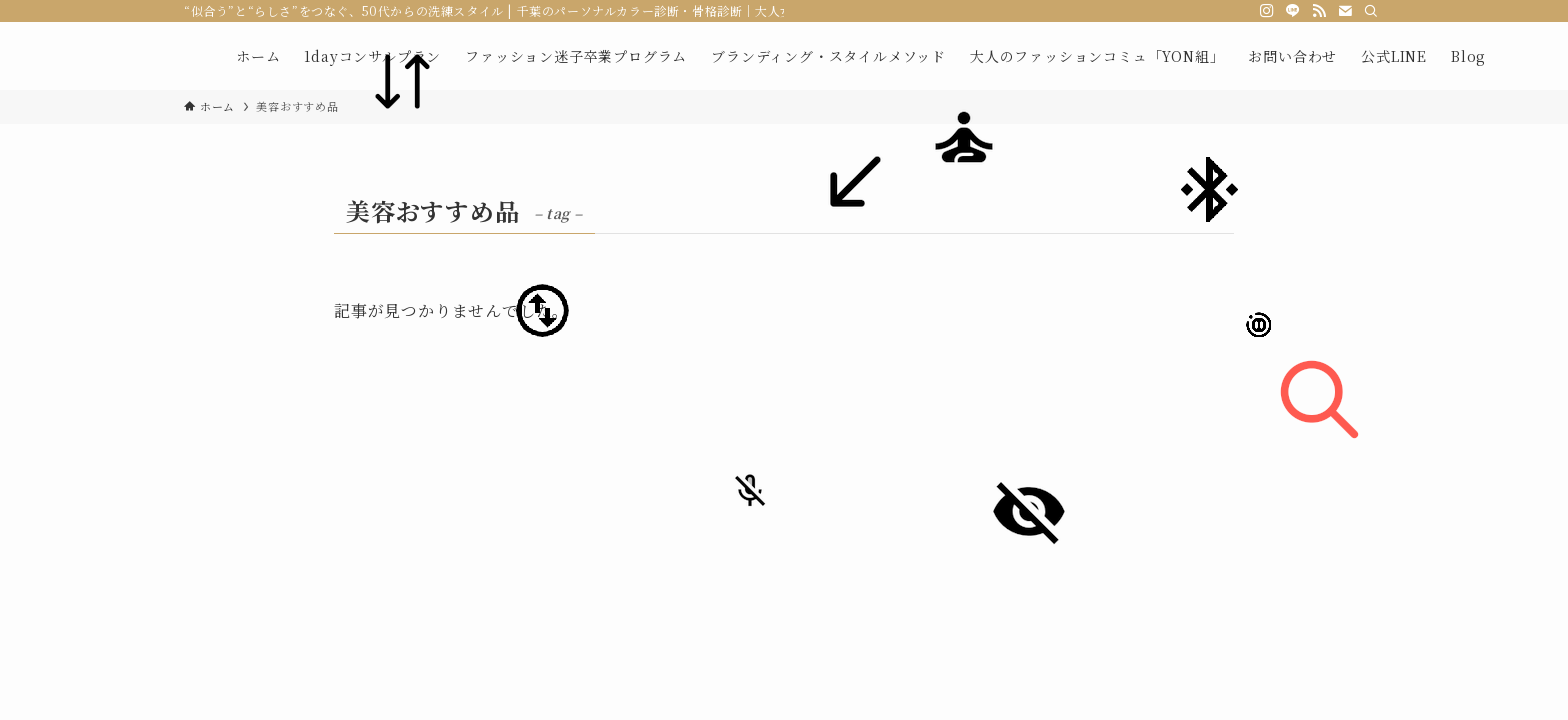 The width and height of the screenshot is (1568, 720). I want to click on sort items in ascending or descending order, so click(402, 81).